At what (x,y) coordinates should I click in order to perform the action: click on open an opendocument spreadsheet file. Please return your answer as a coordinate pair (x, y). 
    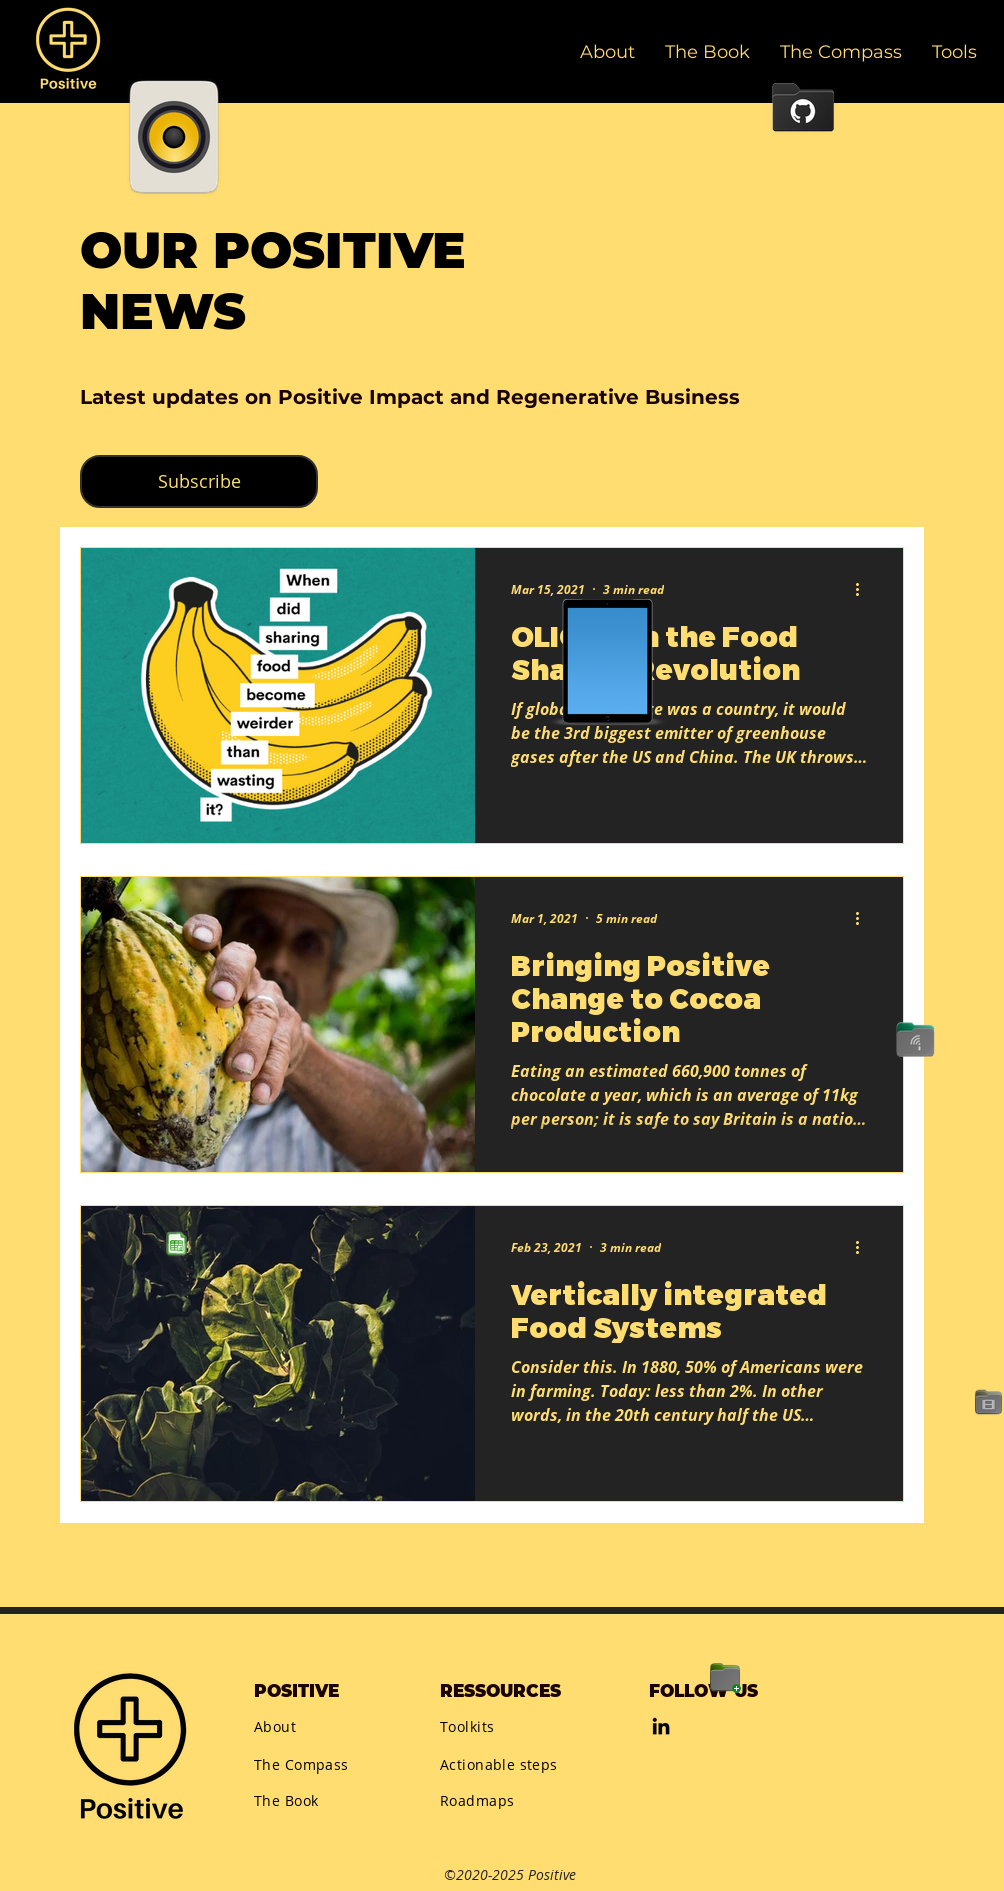
    Looking at the image, I should click on (176, 1243).